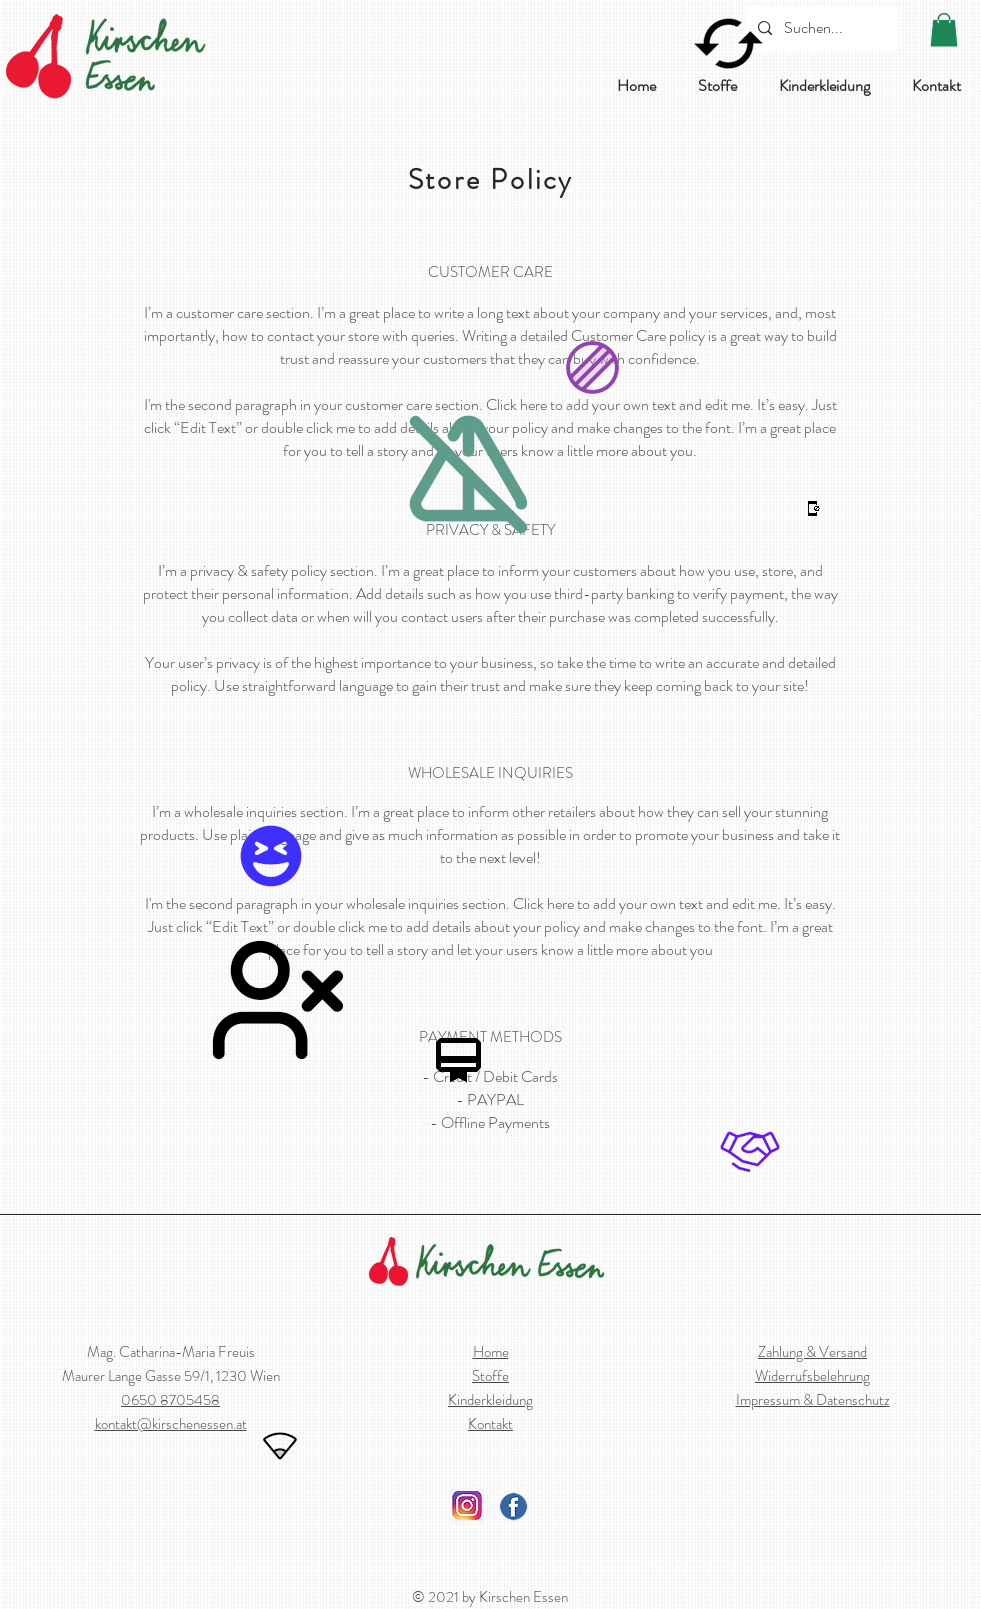 The height and width of the screenshot is (1609, 981). What do you see at coordinates (592, 367) in the screenshot?
I see `indicates a blocked or prohibited action` at bounding box center [592, 367].